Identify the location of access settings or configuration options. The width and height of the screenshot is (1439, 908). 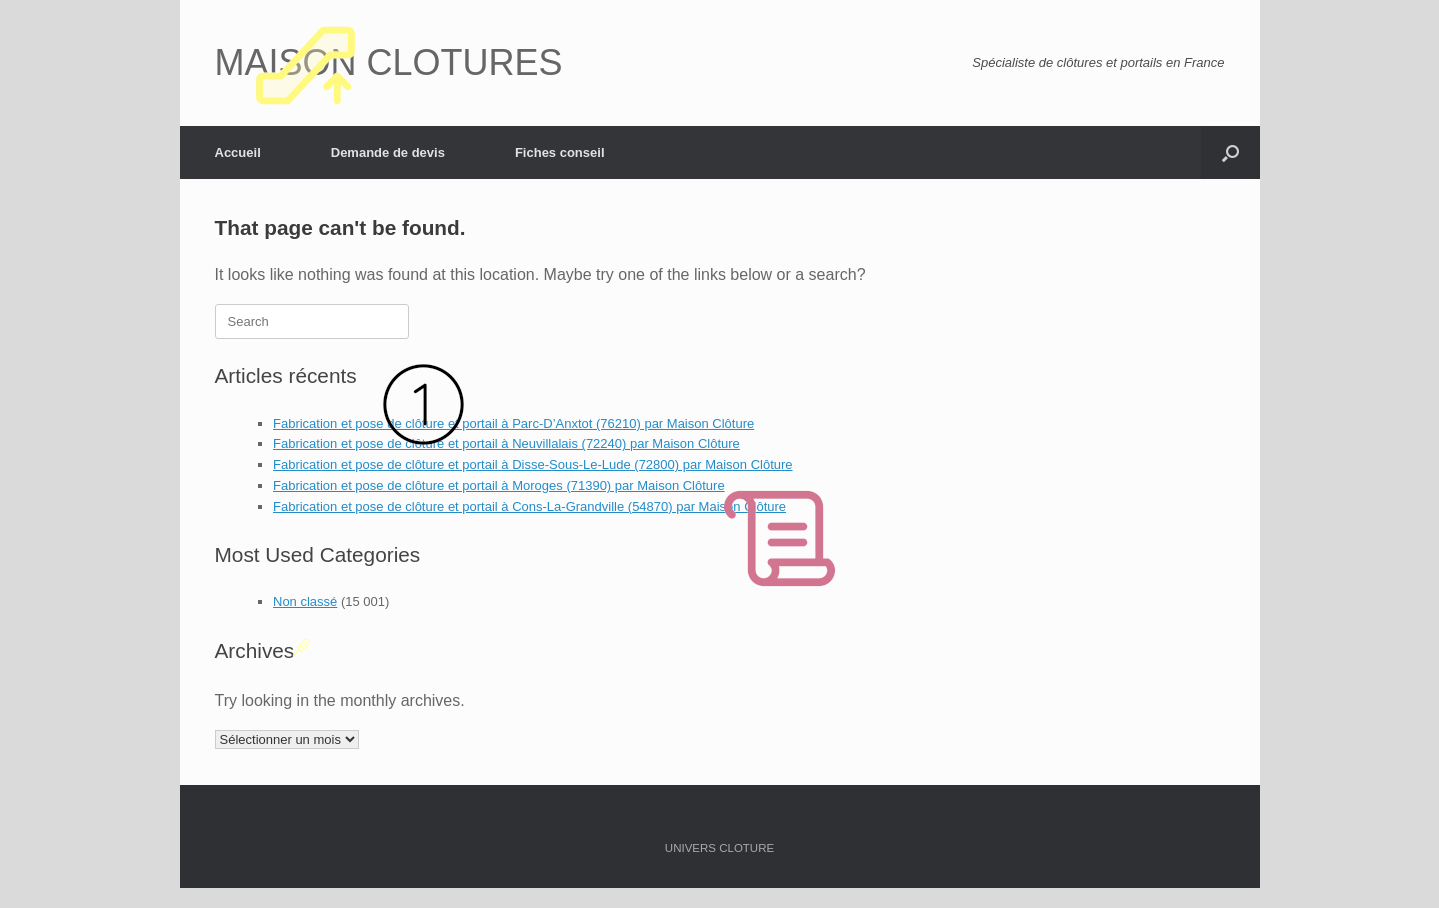
(301, 647).